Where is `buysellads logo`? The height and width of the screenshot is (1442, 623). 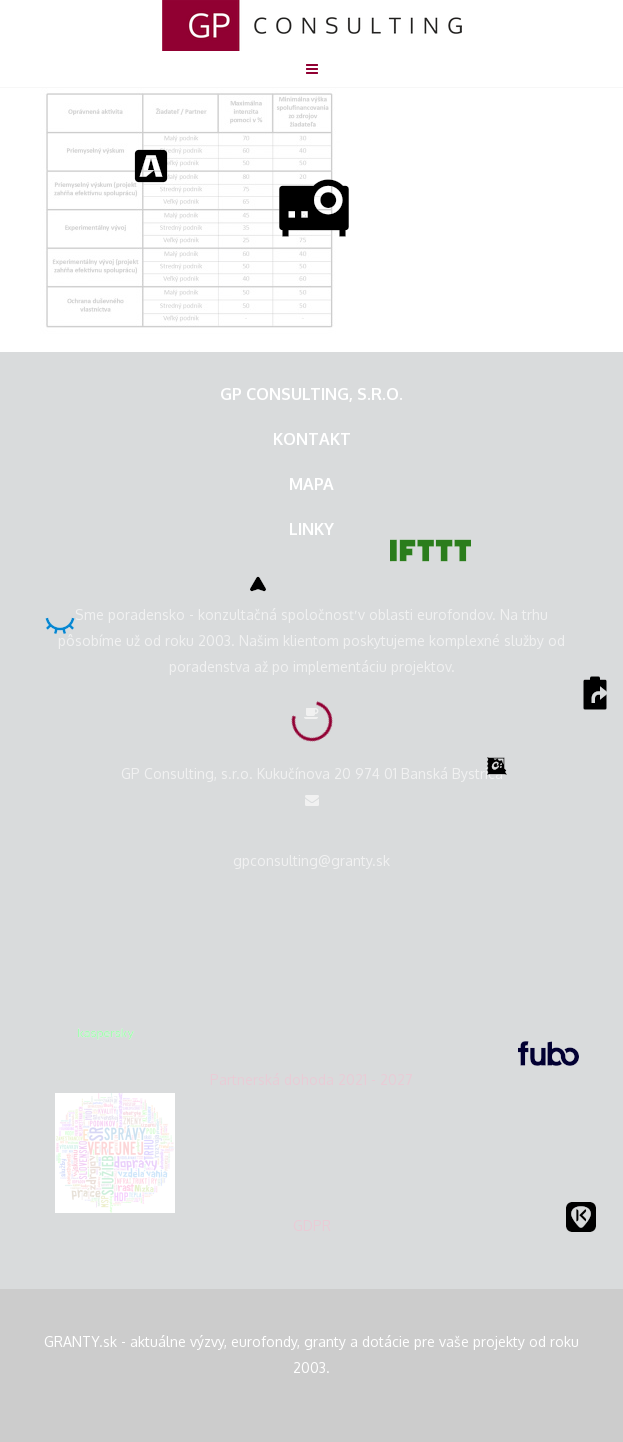 buysellads logo is located at coordinates (151, 166).